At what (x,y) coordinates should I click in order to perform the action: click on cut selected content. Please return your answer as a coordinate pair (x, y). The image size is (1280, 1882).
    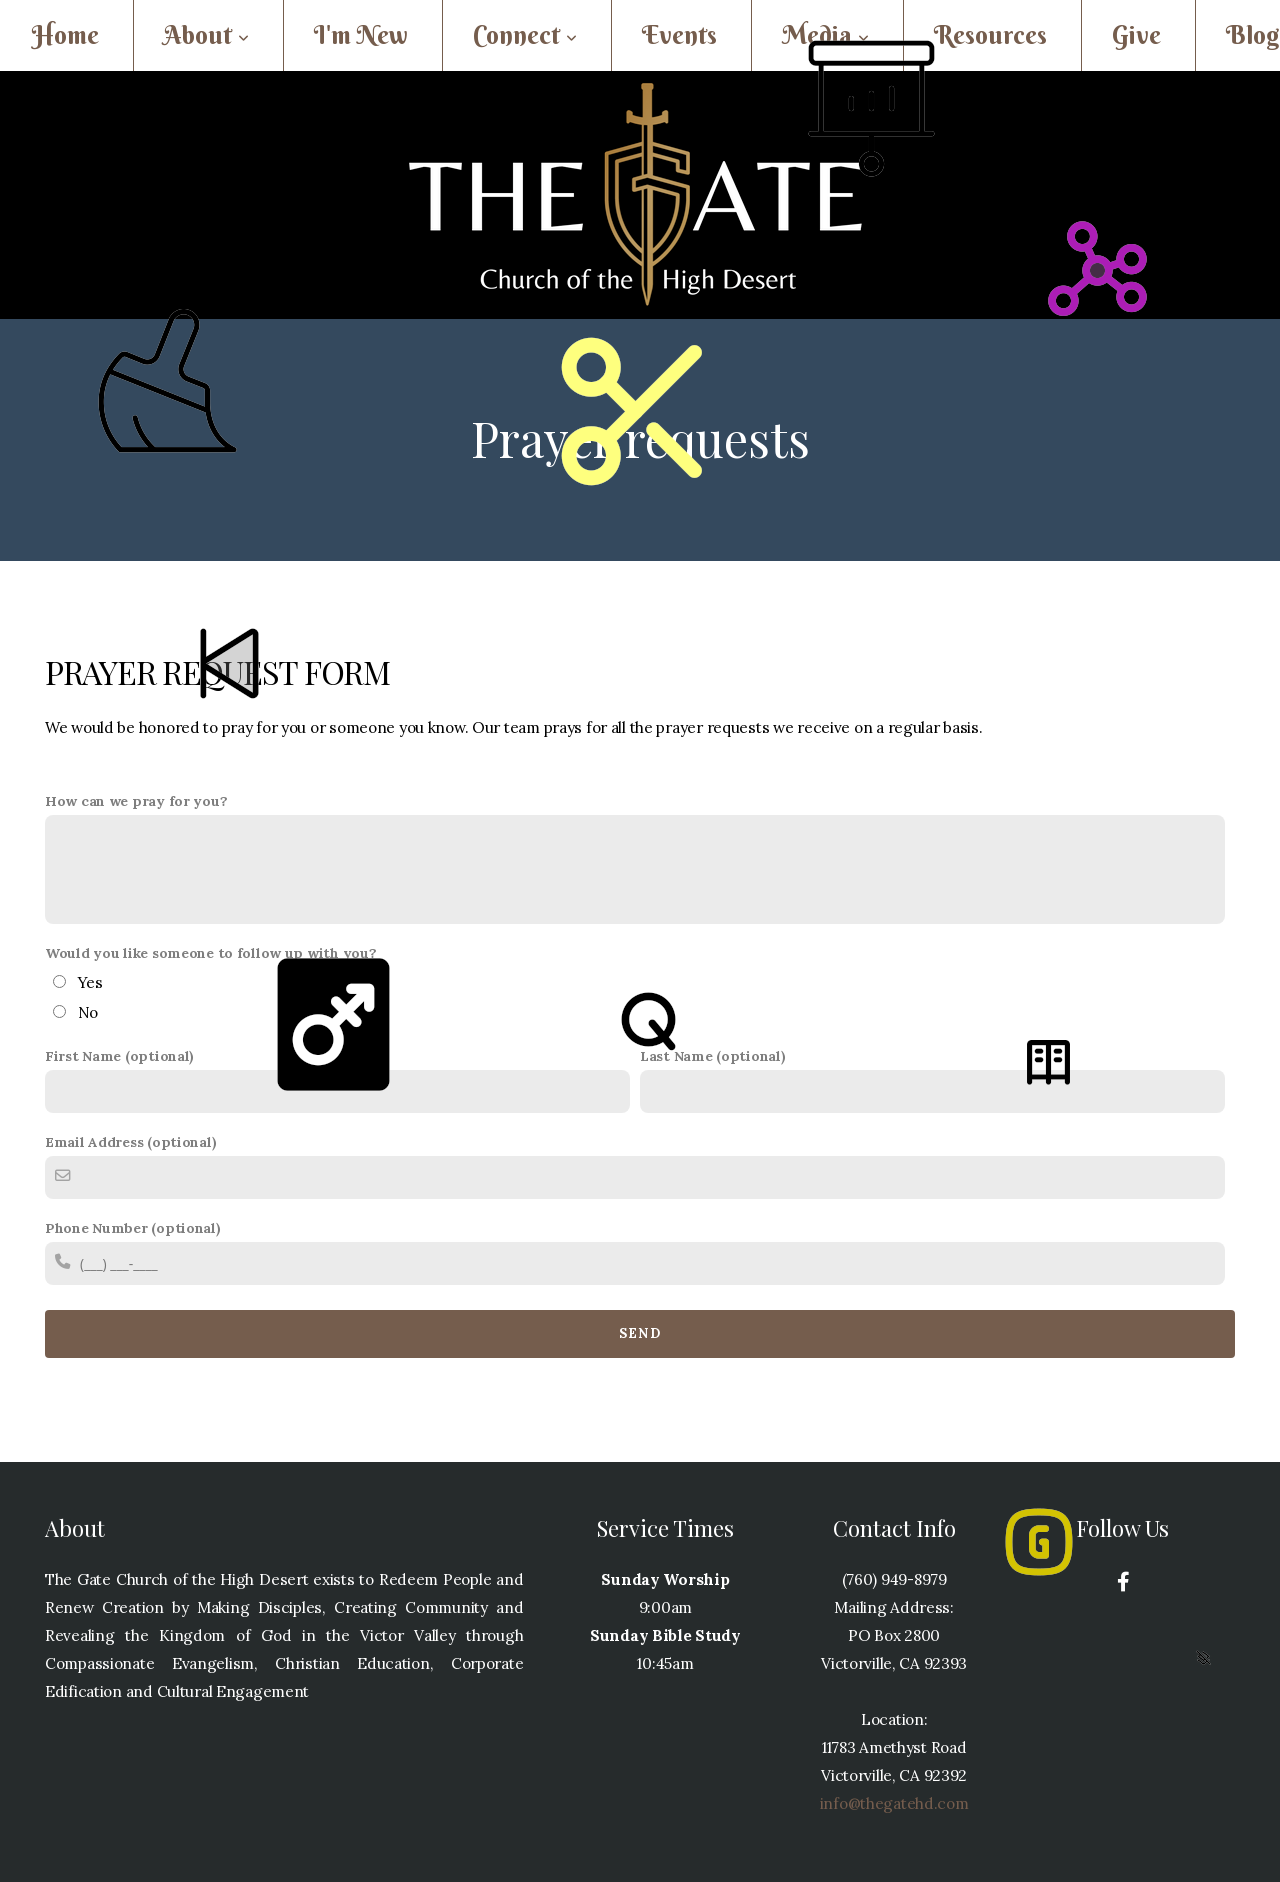
    Looking at the image, I should click on (635, 411).